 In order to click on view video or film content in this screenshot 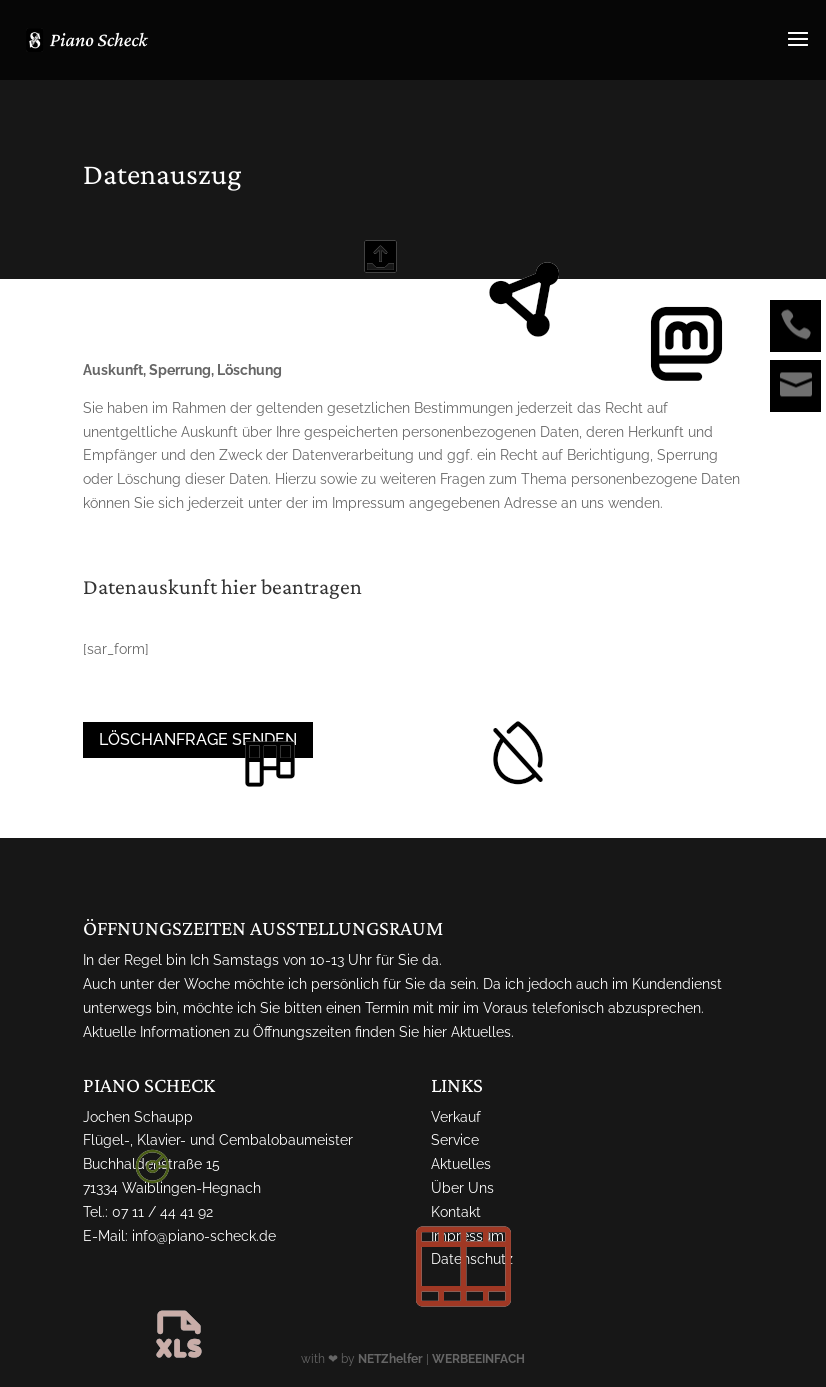, I will do `click(463, 1266)`.